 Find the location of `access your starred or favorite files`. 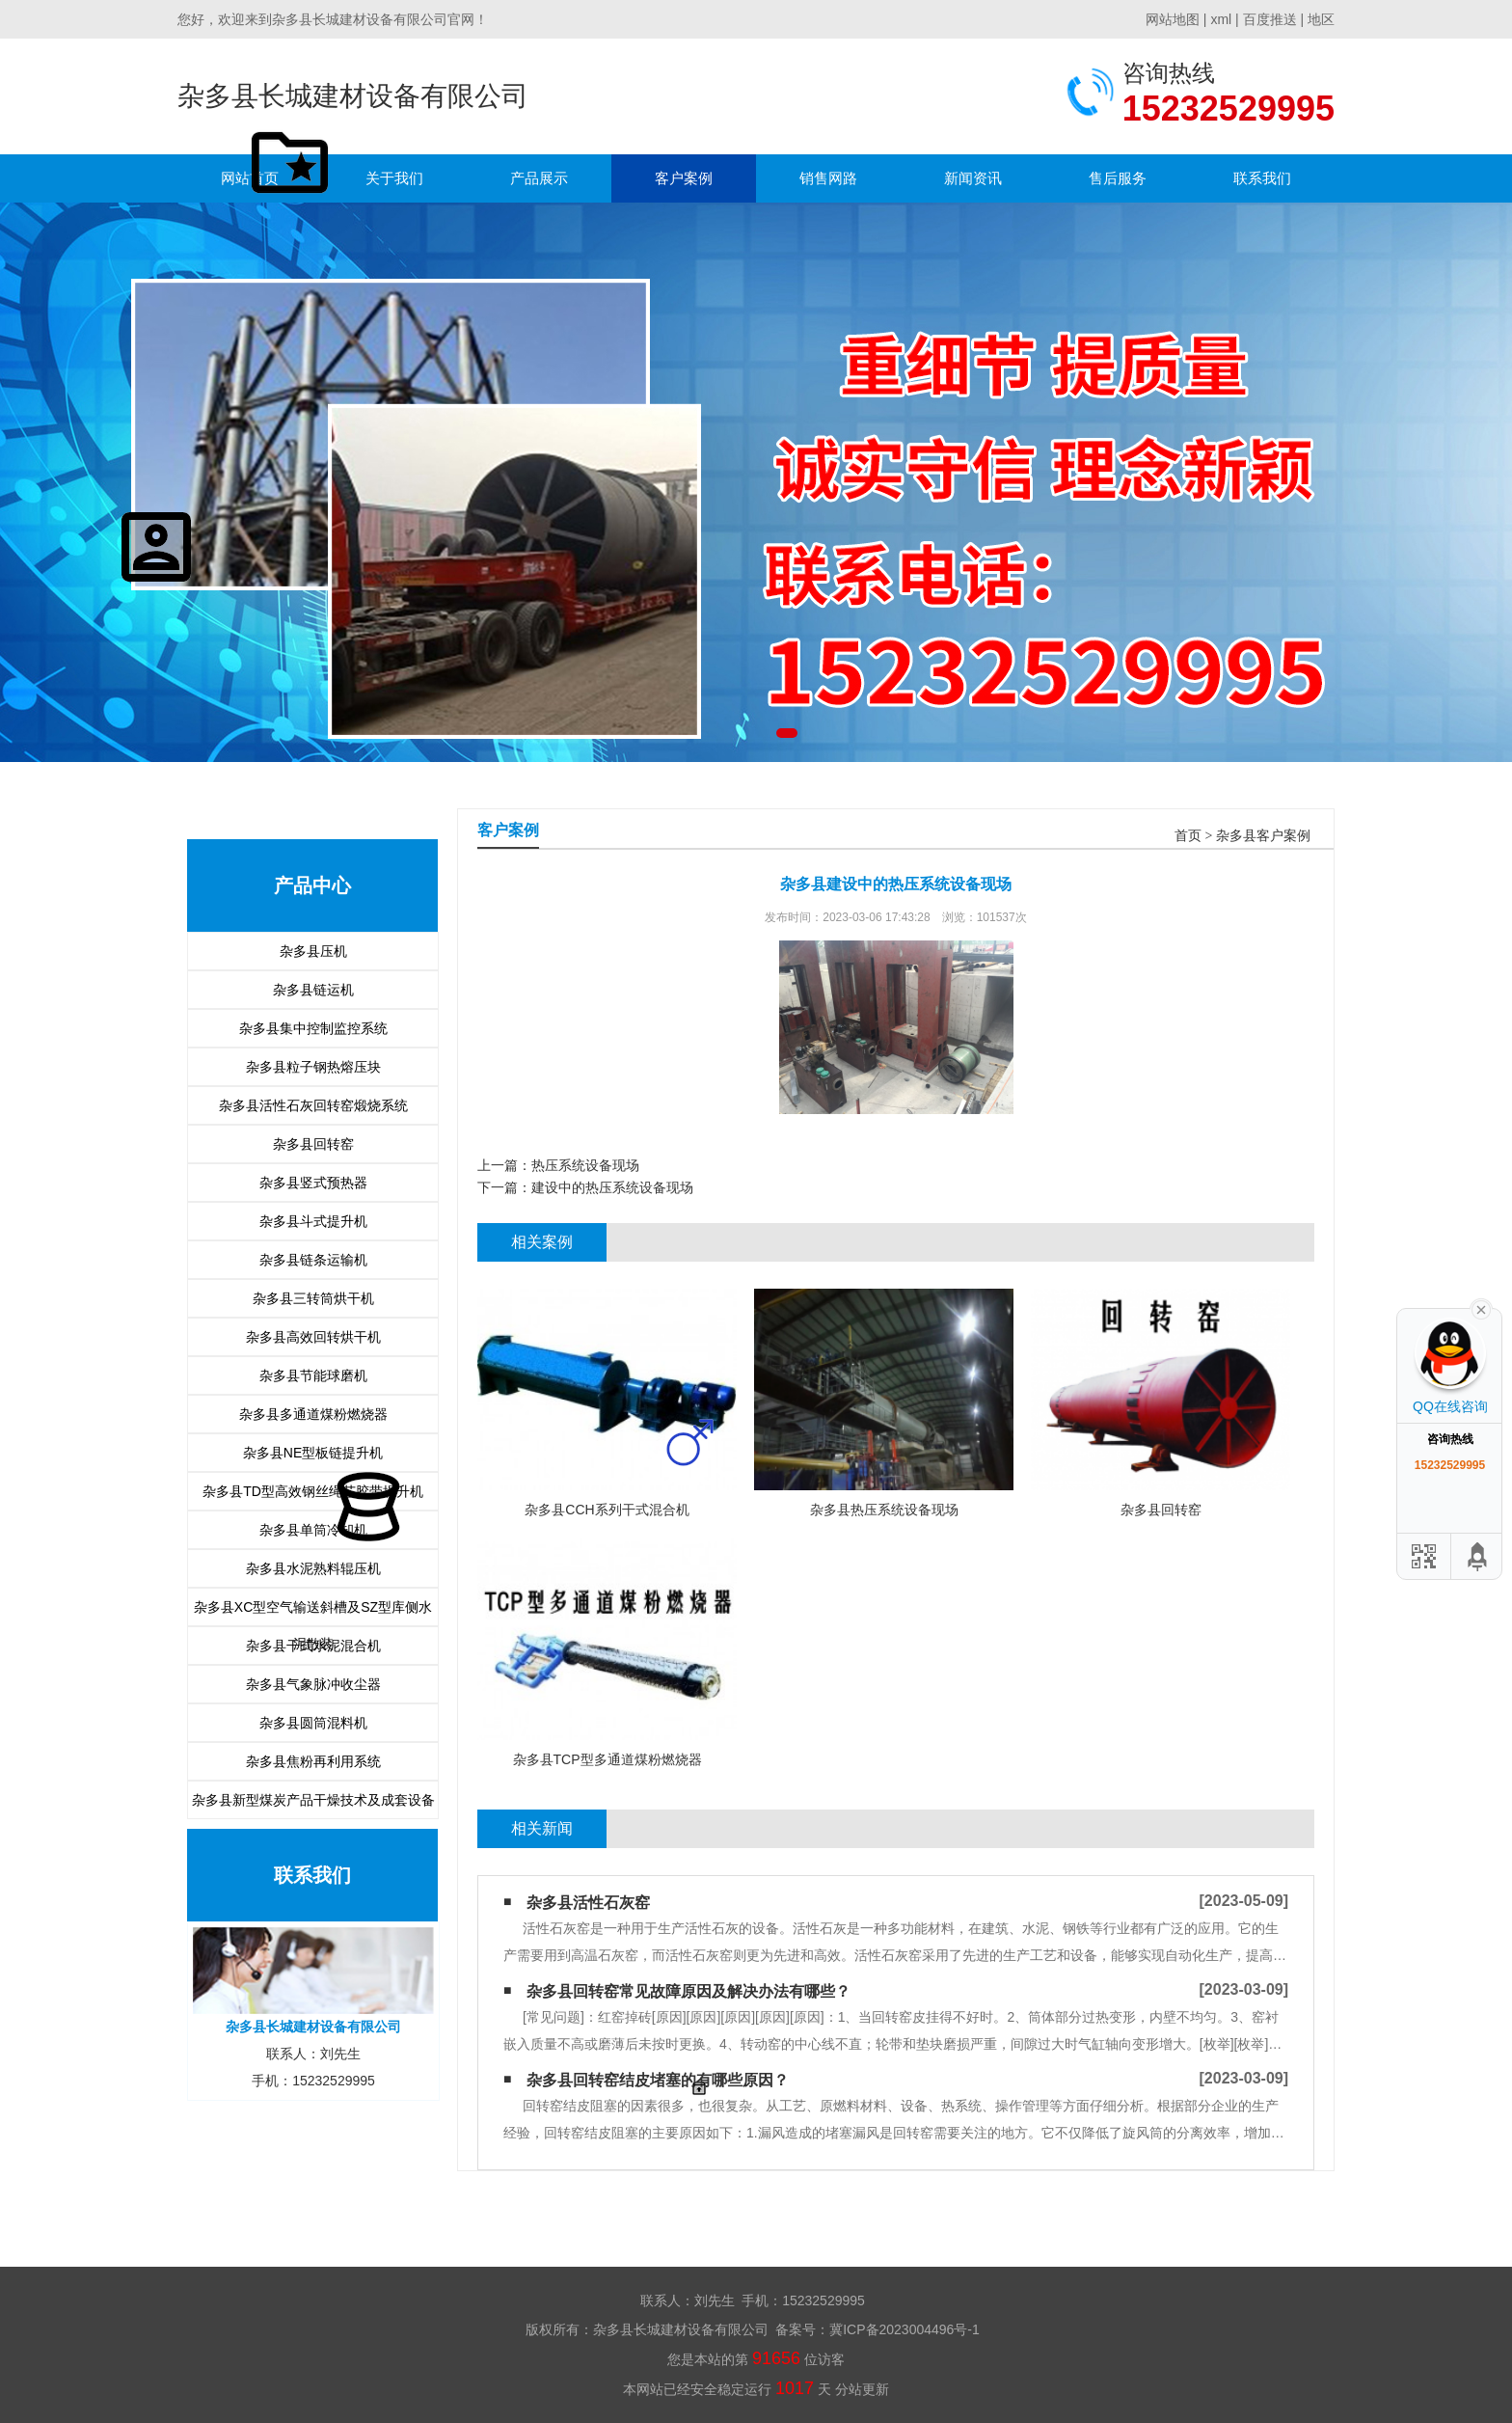

access your starred or favorite files is located at coordinates (289, 162).